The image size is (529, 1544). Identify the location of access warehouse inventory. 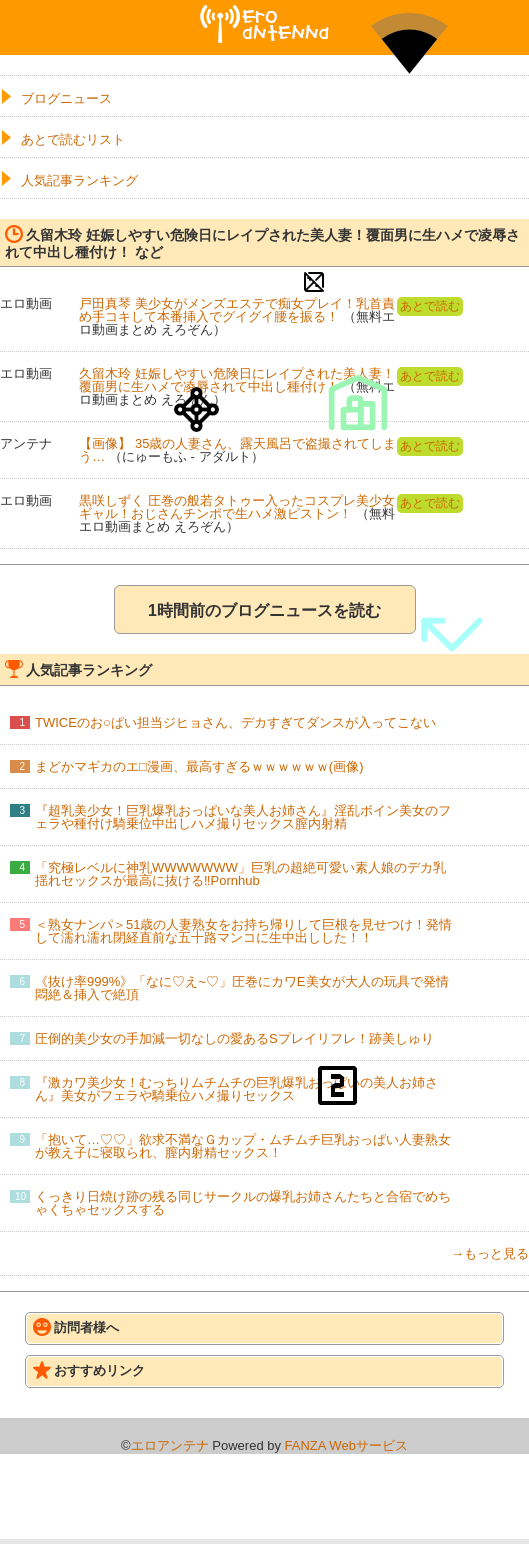
(358, 401).